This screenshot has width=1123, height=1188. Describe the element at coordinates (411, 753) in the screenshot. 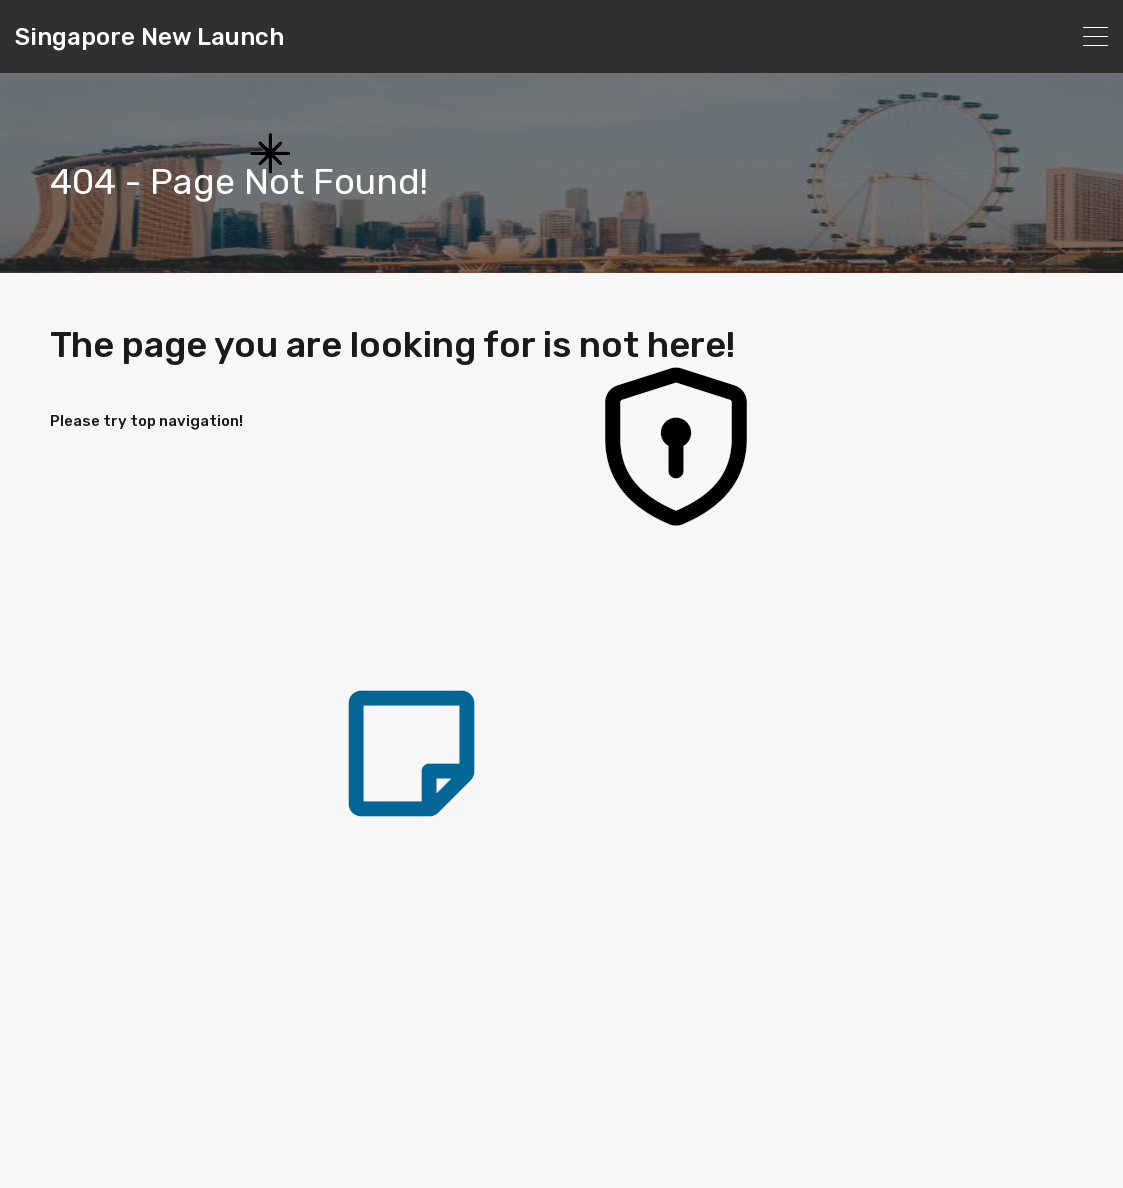

I see `create a new note` at that location.